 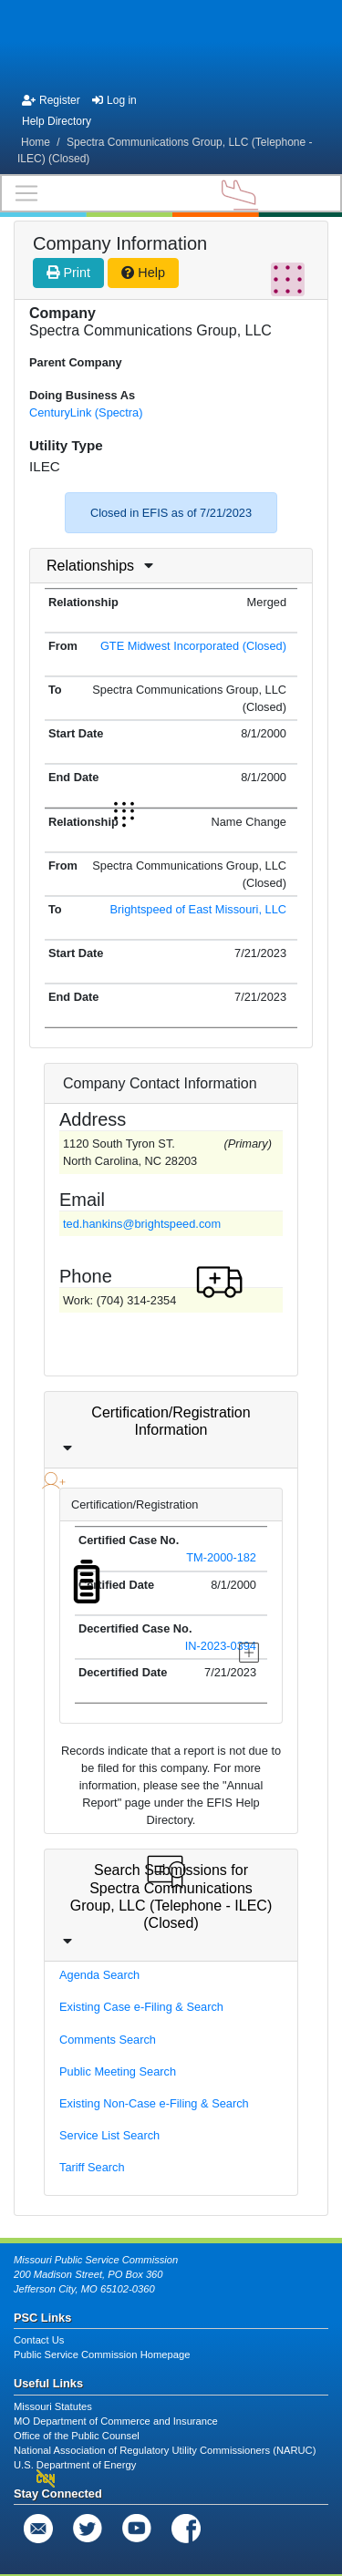 What do you see at coordinates (165, 1870) in the screenshot?
I see `view certificate or credential details` at bounding box center [165, 1870].